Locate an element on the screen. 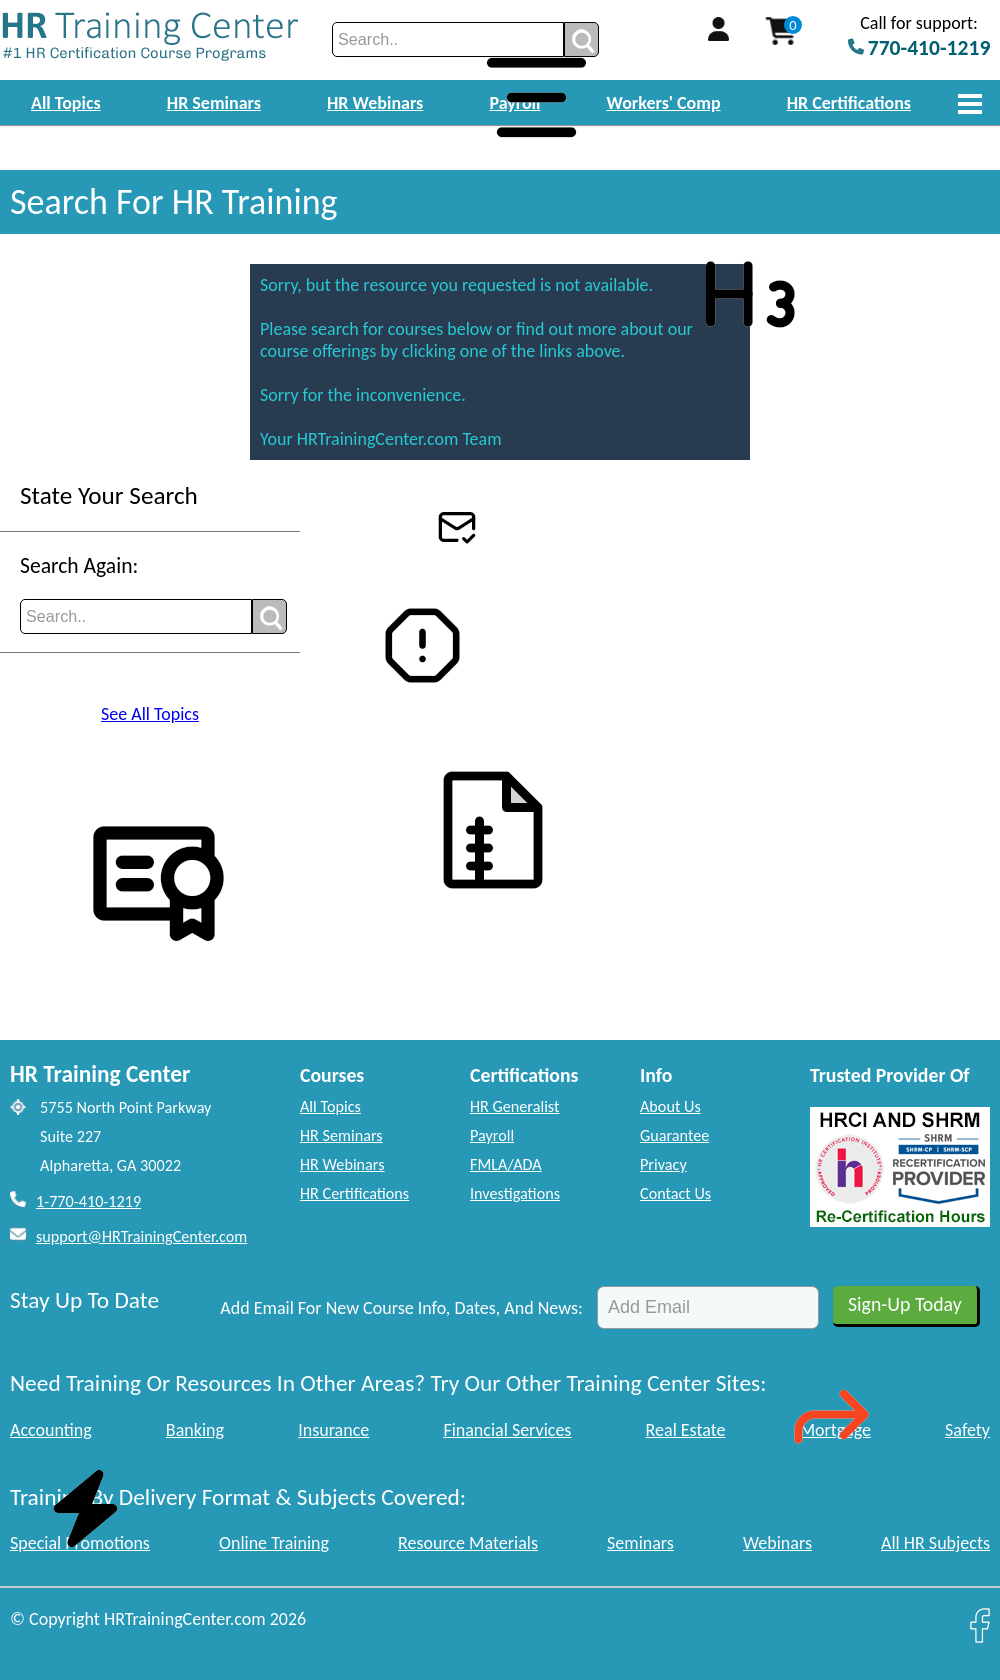  indicates fast or instant action is located at coordinates (85, 1508).